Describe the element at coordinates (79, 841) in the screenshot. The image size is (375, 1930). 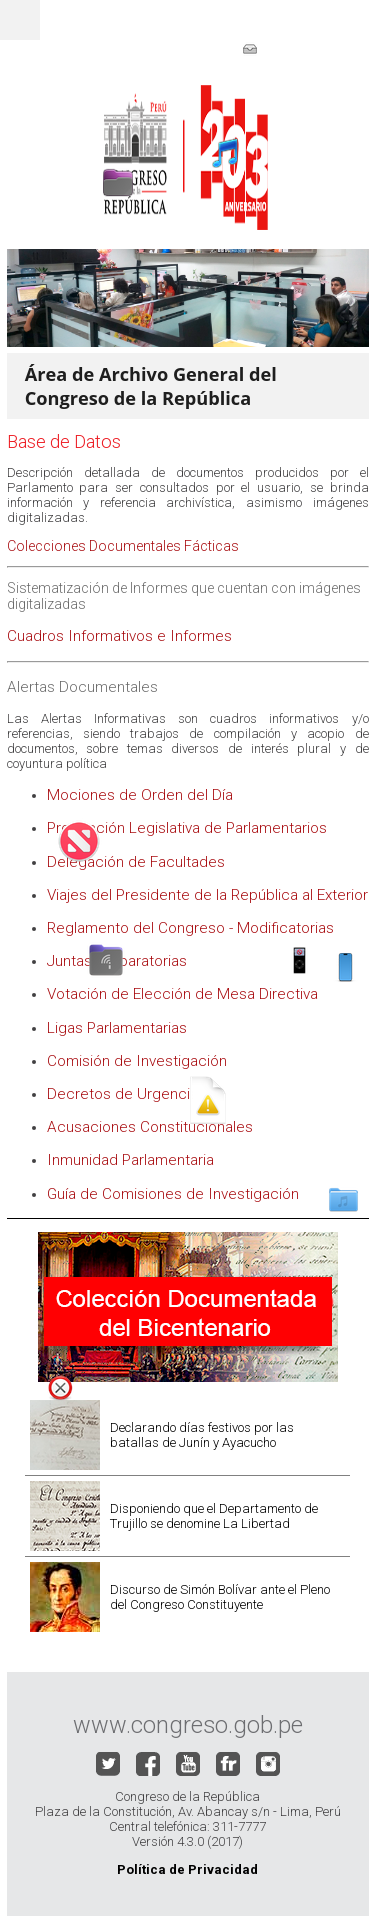
I see `open Apple News preferences` at that location.